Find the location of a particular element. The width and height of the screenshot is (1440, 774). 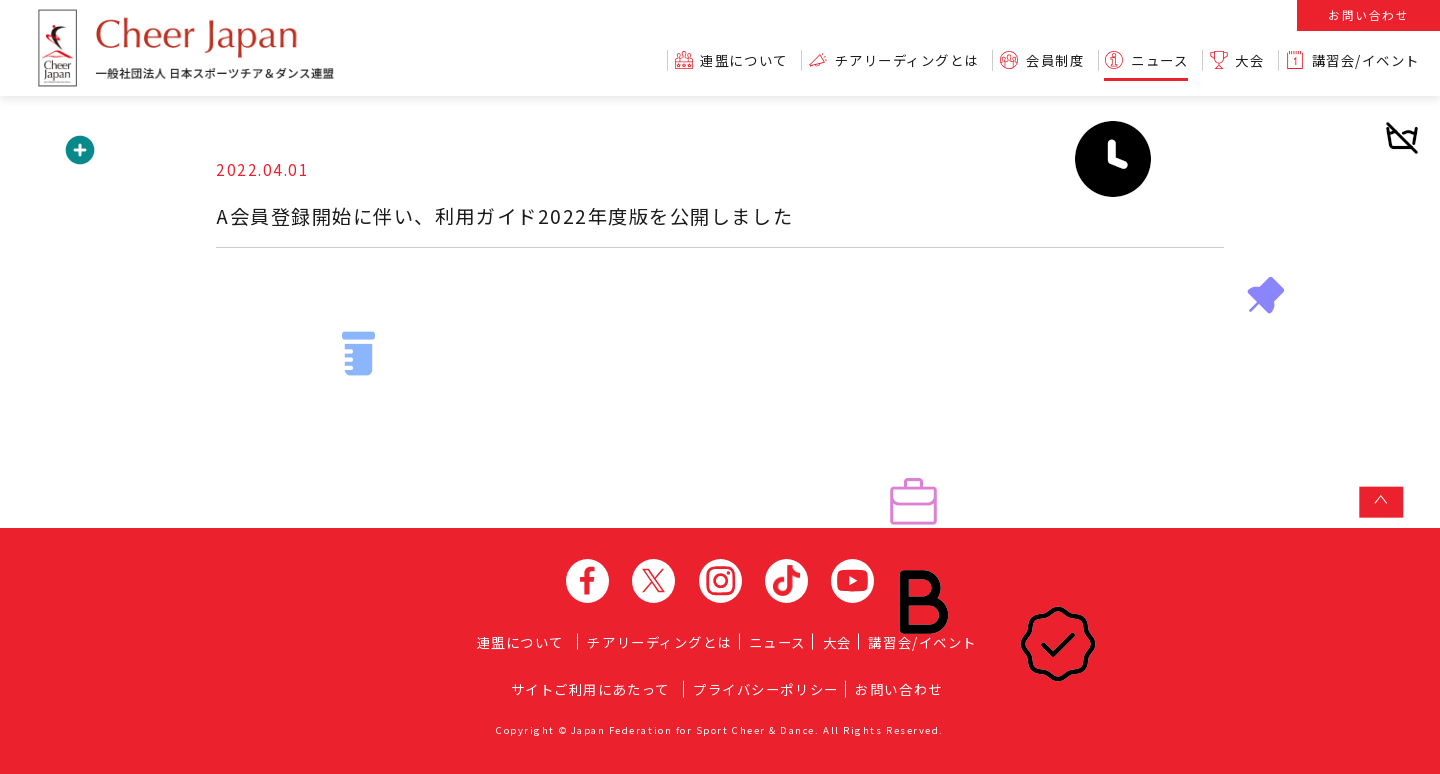

do not wash or laundry not available is located at coordinates (1402, 138).